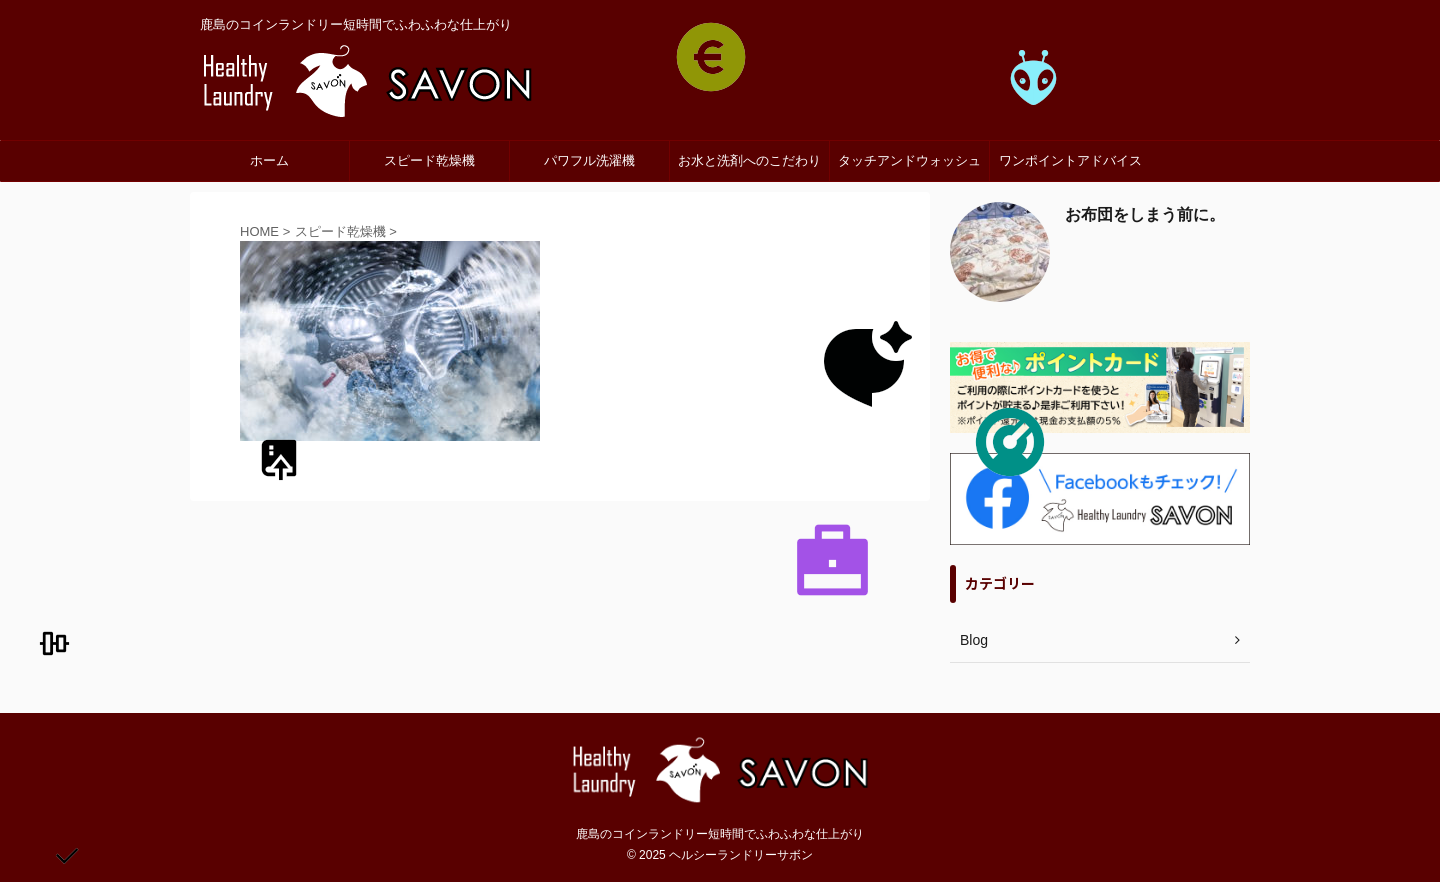  I want to click on align items to vertical center, so click(54, 643).